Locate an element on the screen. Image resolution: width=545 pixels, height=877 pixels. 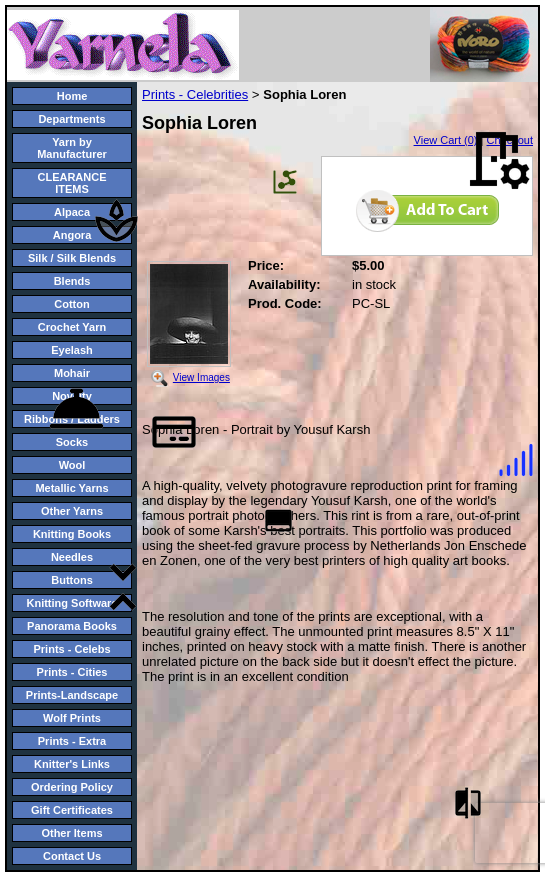
request concierge or front desk assistance is located at coordinates (76, 408).